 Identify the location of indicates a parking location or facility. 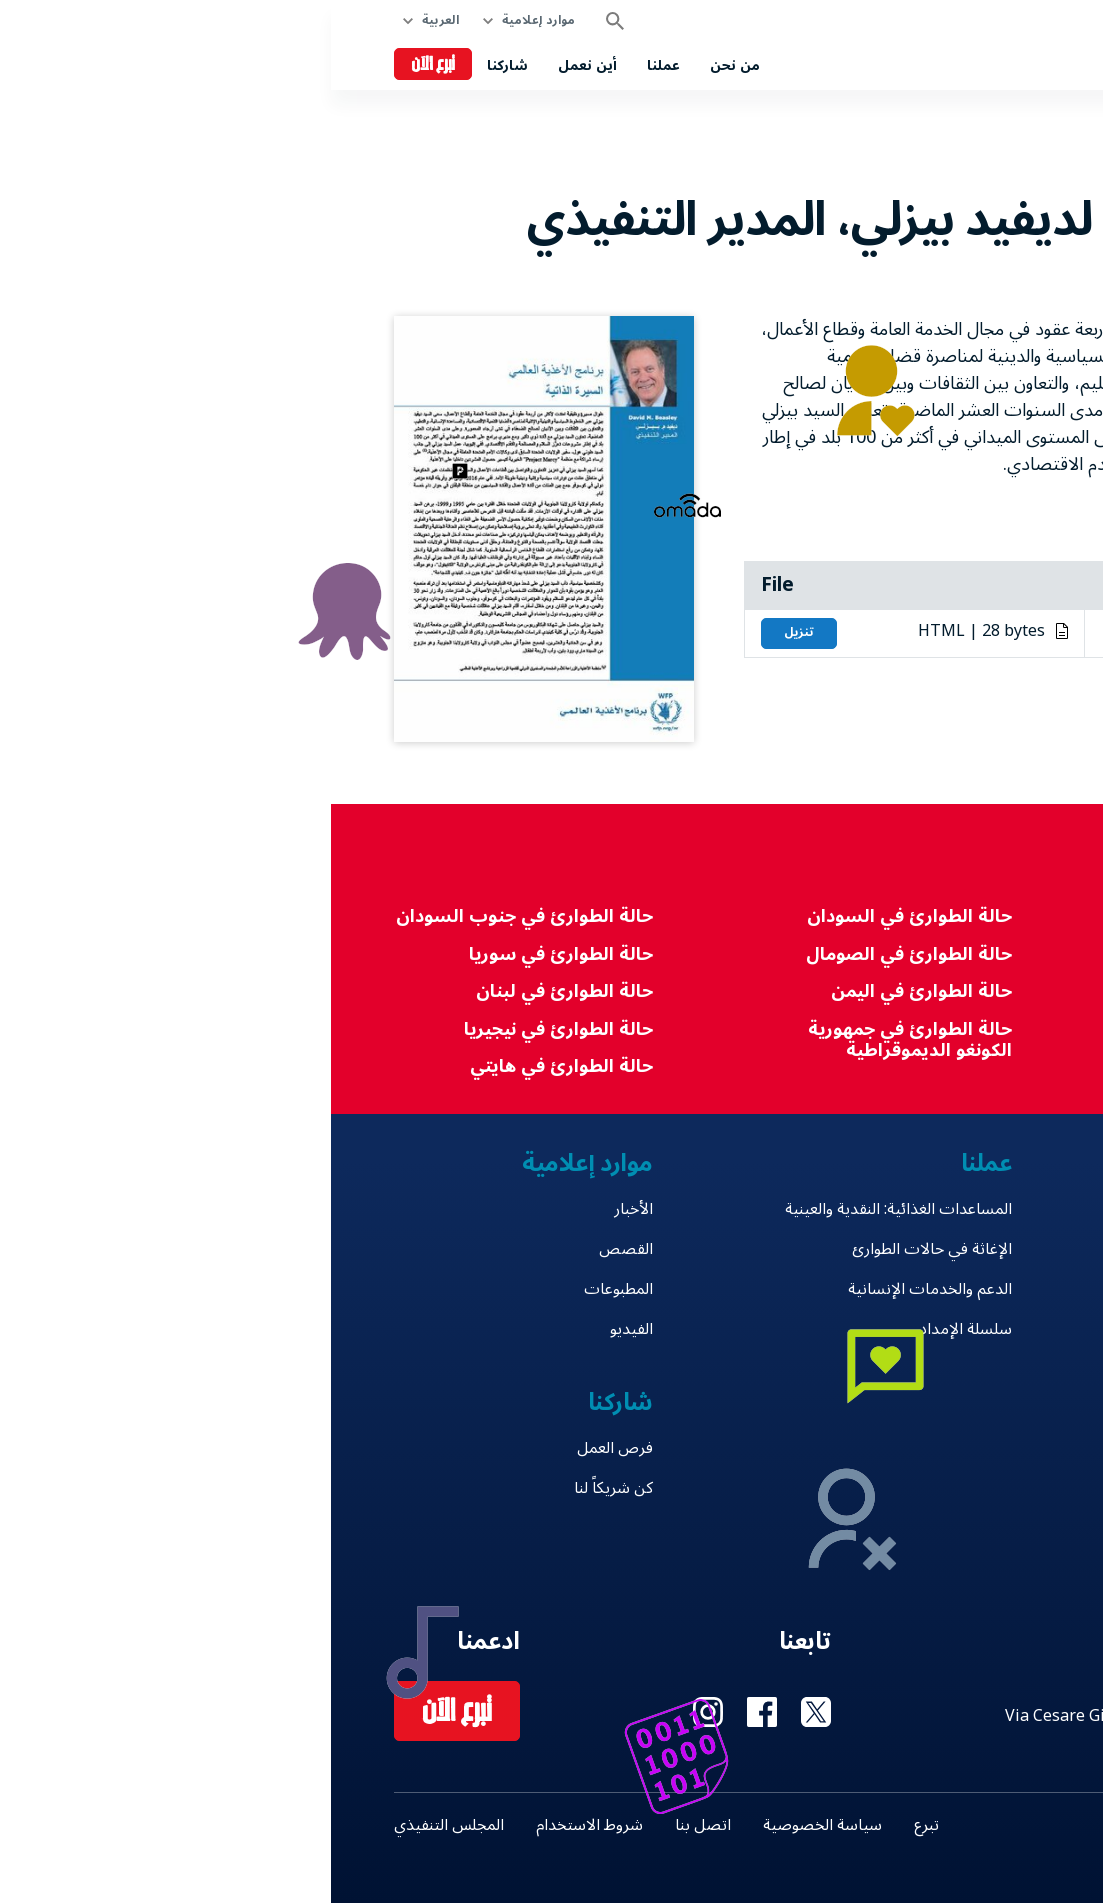
(460, 471).